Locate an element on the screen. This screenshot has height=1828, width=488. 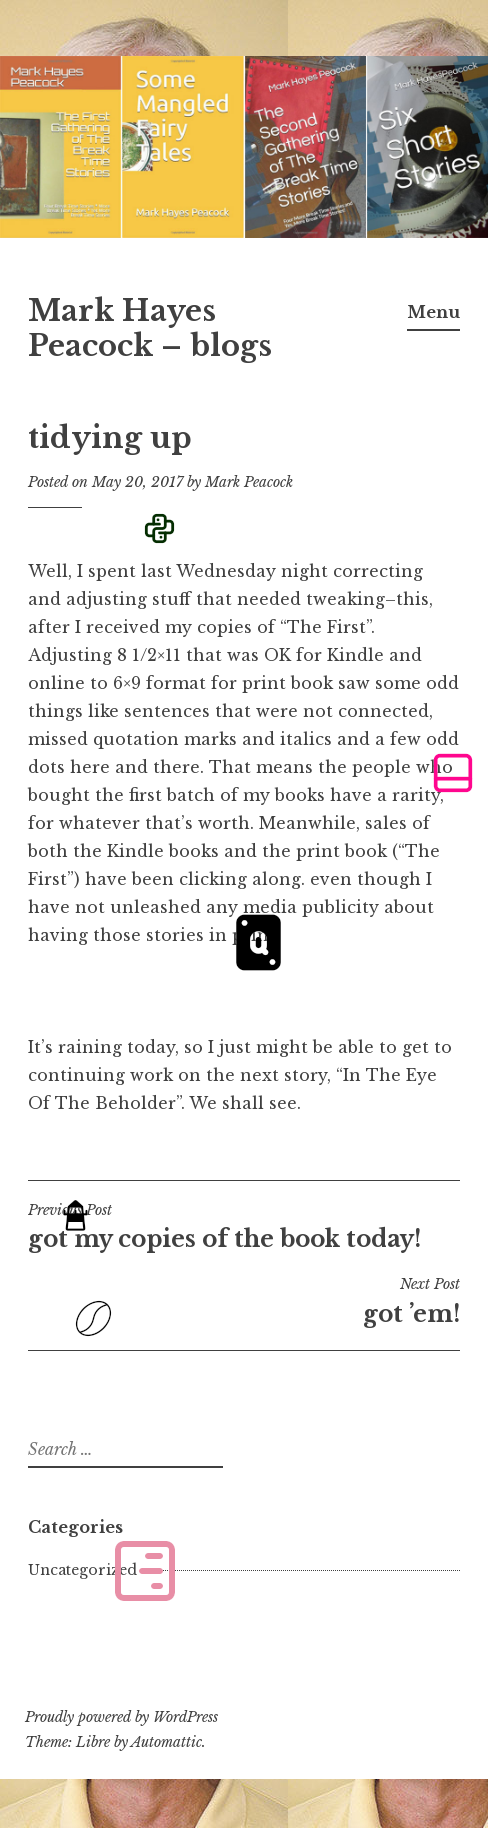
access website accessibility or guidance features is located at coordinates (75, 1216).